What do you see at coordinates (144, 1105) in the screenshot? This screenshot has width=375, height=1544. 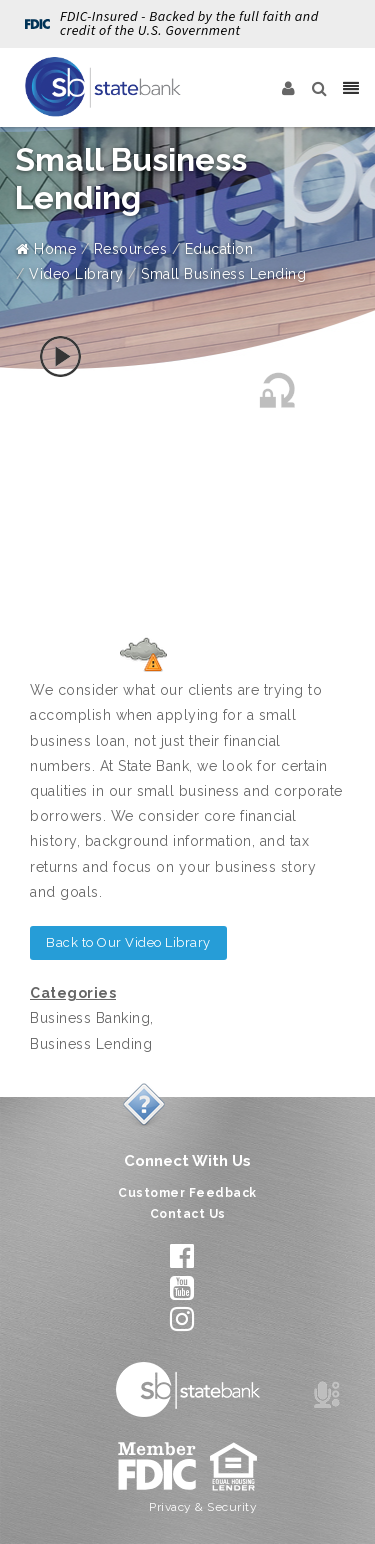 I see `indicates a help or information dialog` at bounding box center [144, 1105].